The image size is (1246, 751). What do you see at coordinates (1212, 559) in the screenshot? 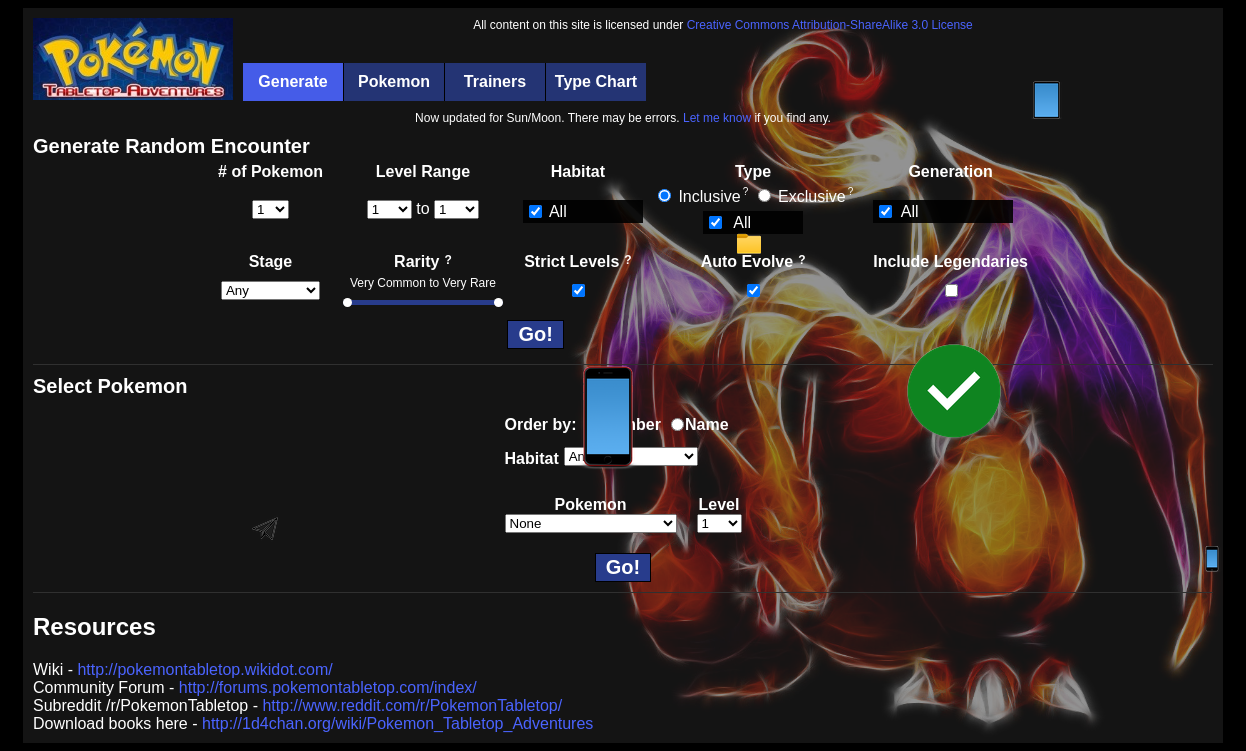
I see `manage connected iPod Touch device` at bounding box center [1212, 559].